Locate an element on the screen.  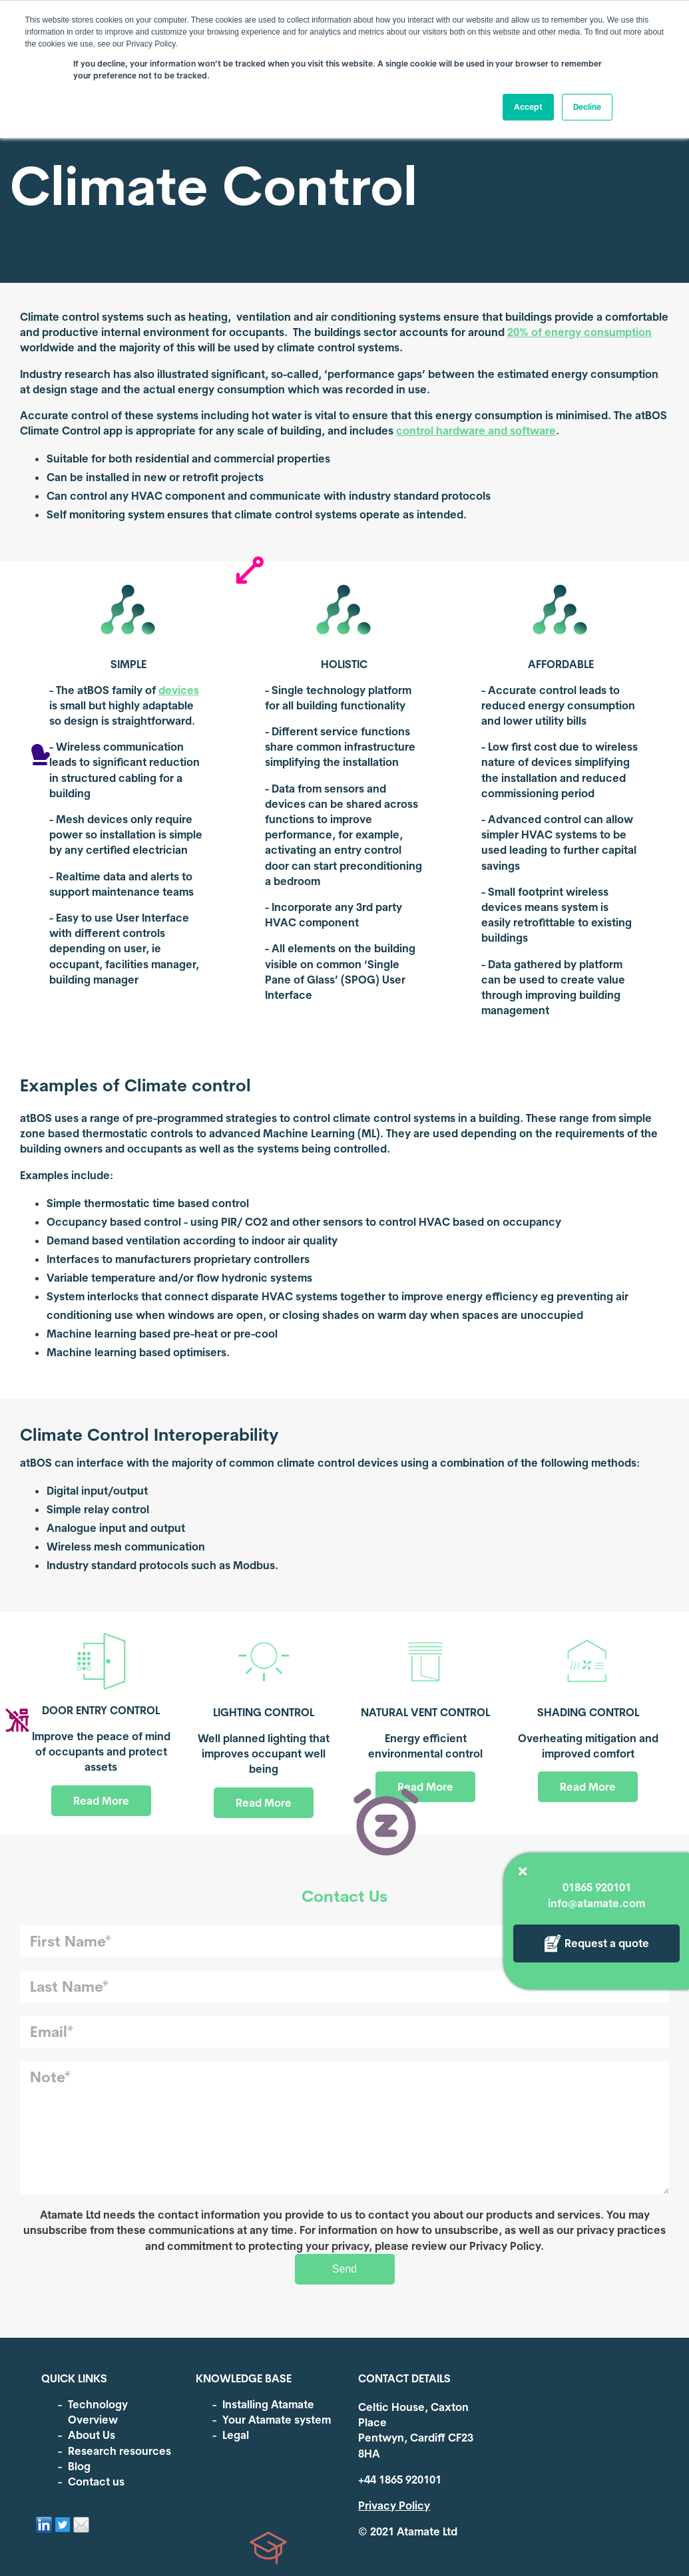
move or navigate to the lower-left is located at coordinates (249, 571).